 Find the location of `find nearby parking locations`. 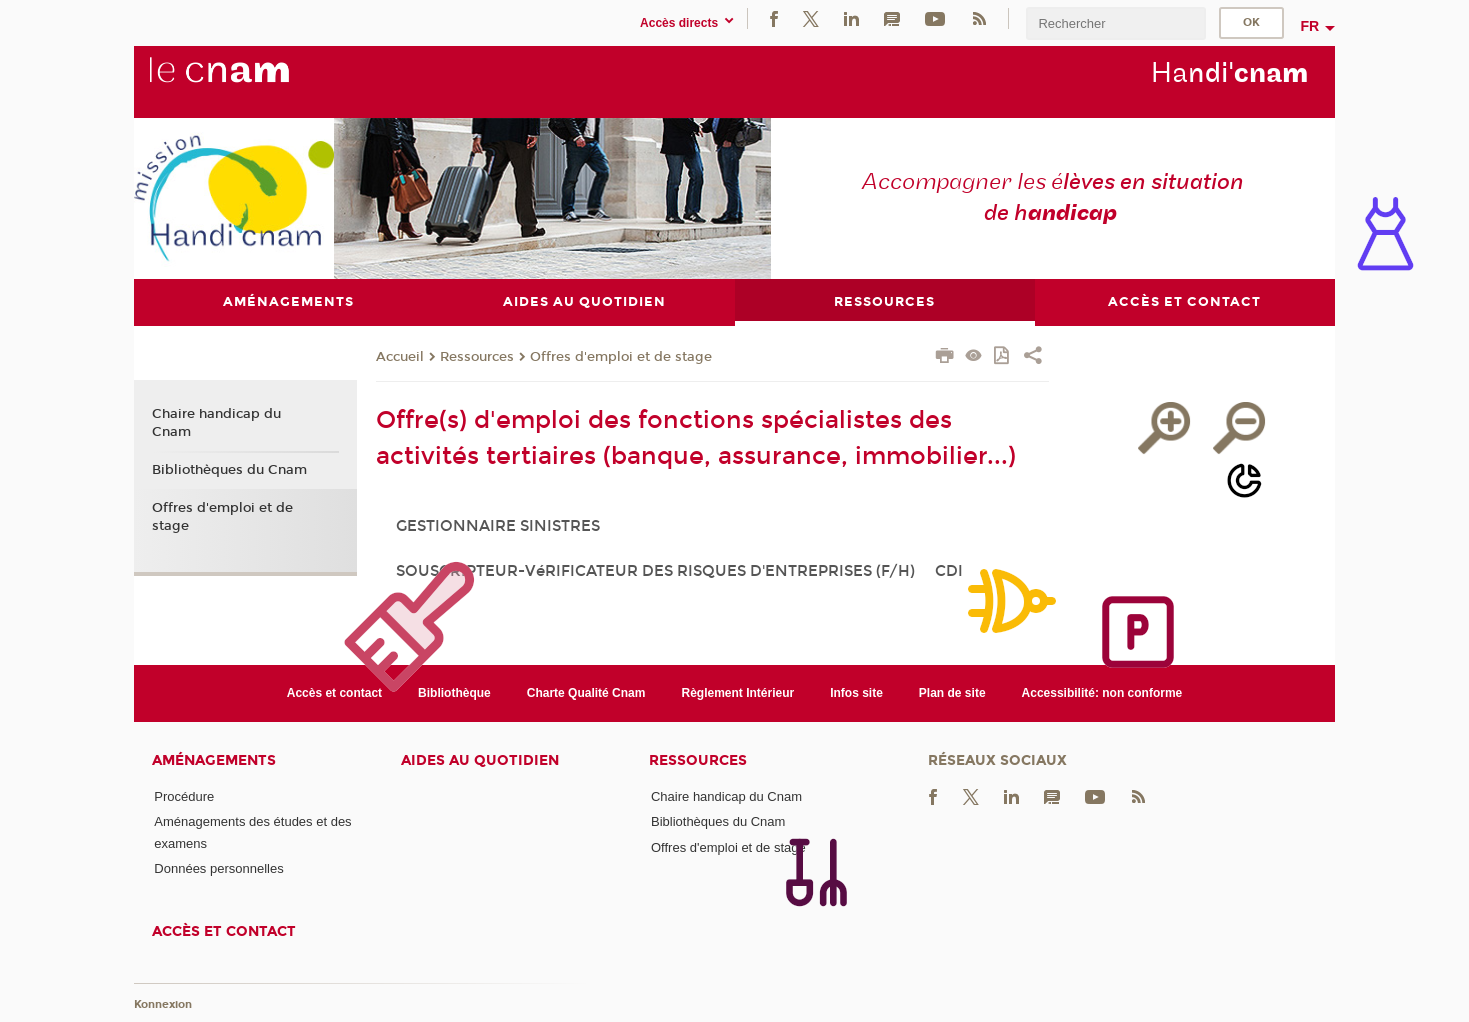

find nearby parking locations is located at coordinates (1138, 632).